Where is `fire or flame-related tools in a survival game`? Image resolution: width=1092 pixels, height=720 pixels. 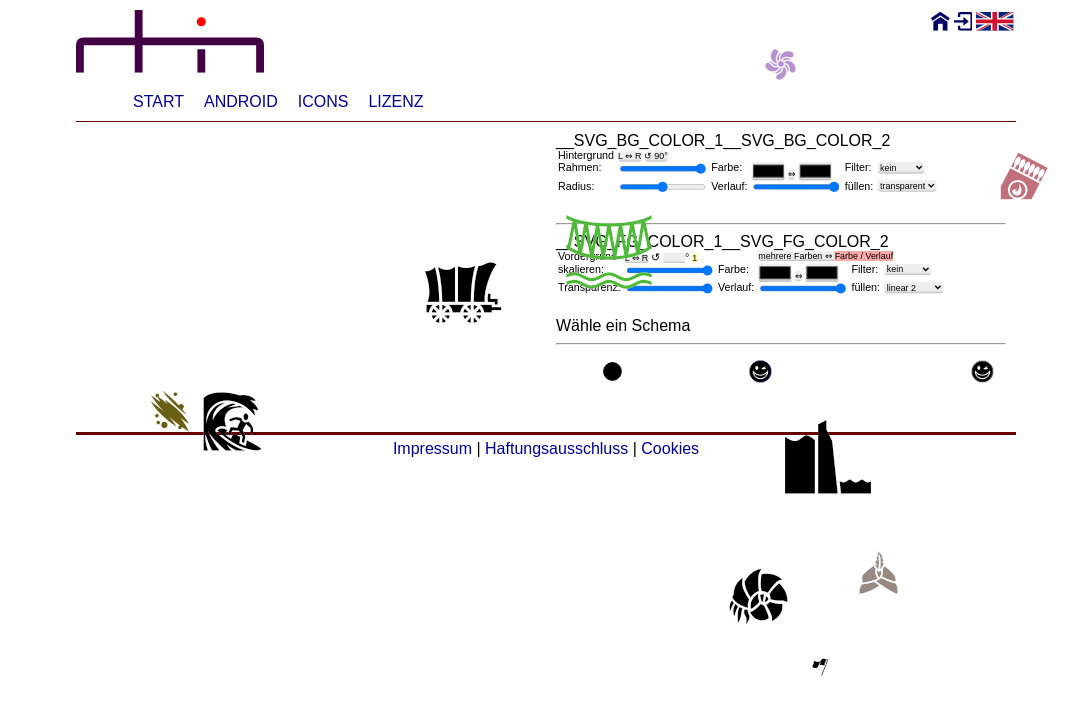
fire or flame-related tools in a survival game is located at coordinates (1024, 175).